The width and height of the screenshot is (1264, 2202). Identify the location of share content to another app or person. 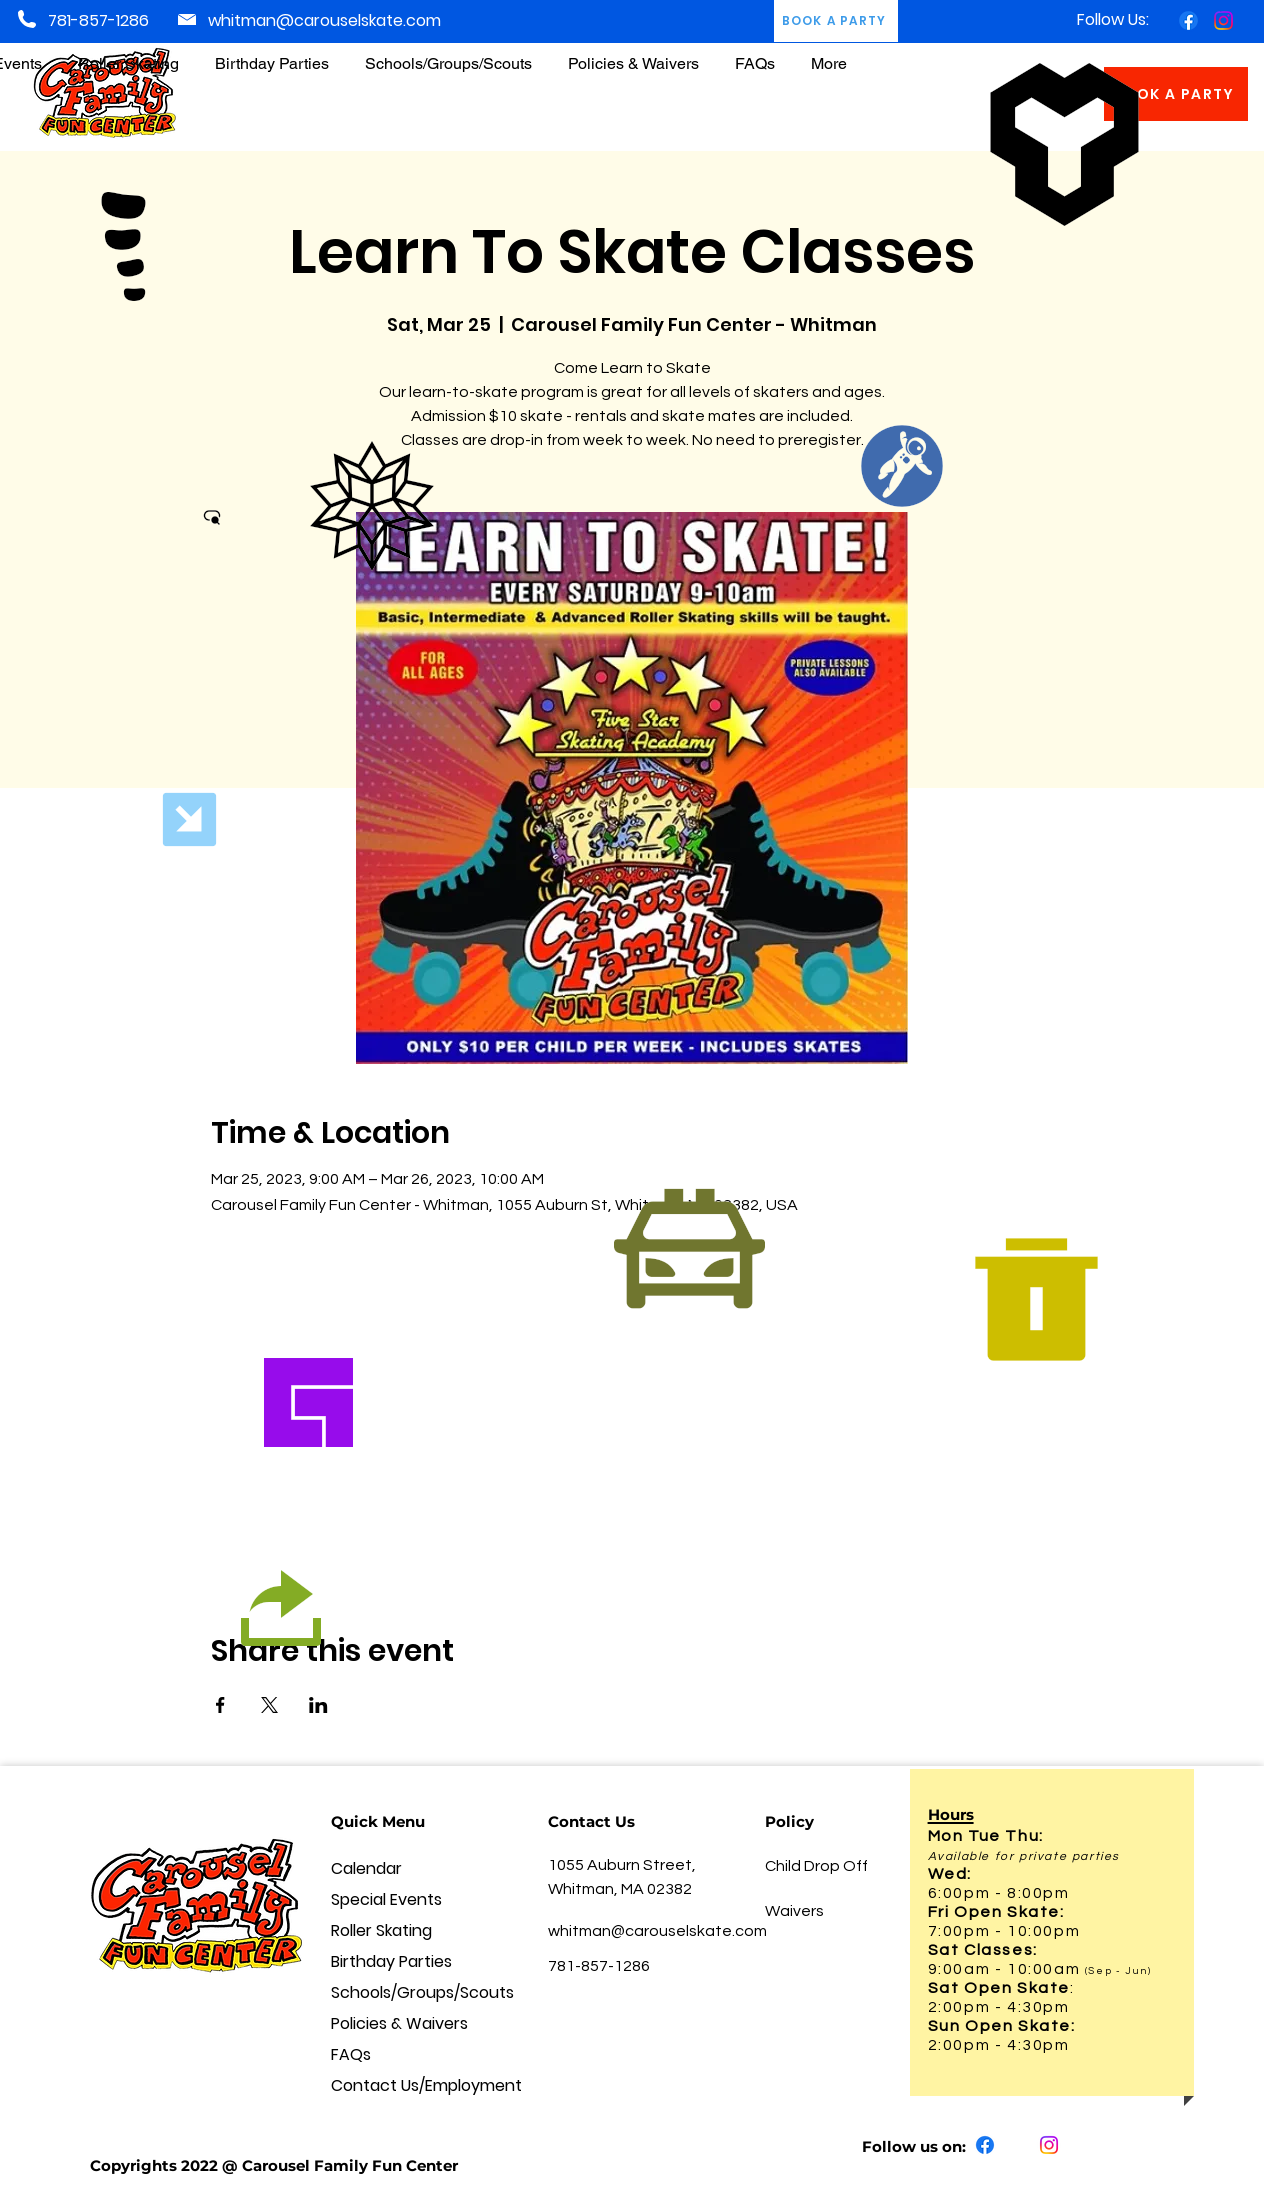
(281, 1610).